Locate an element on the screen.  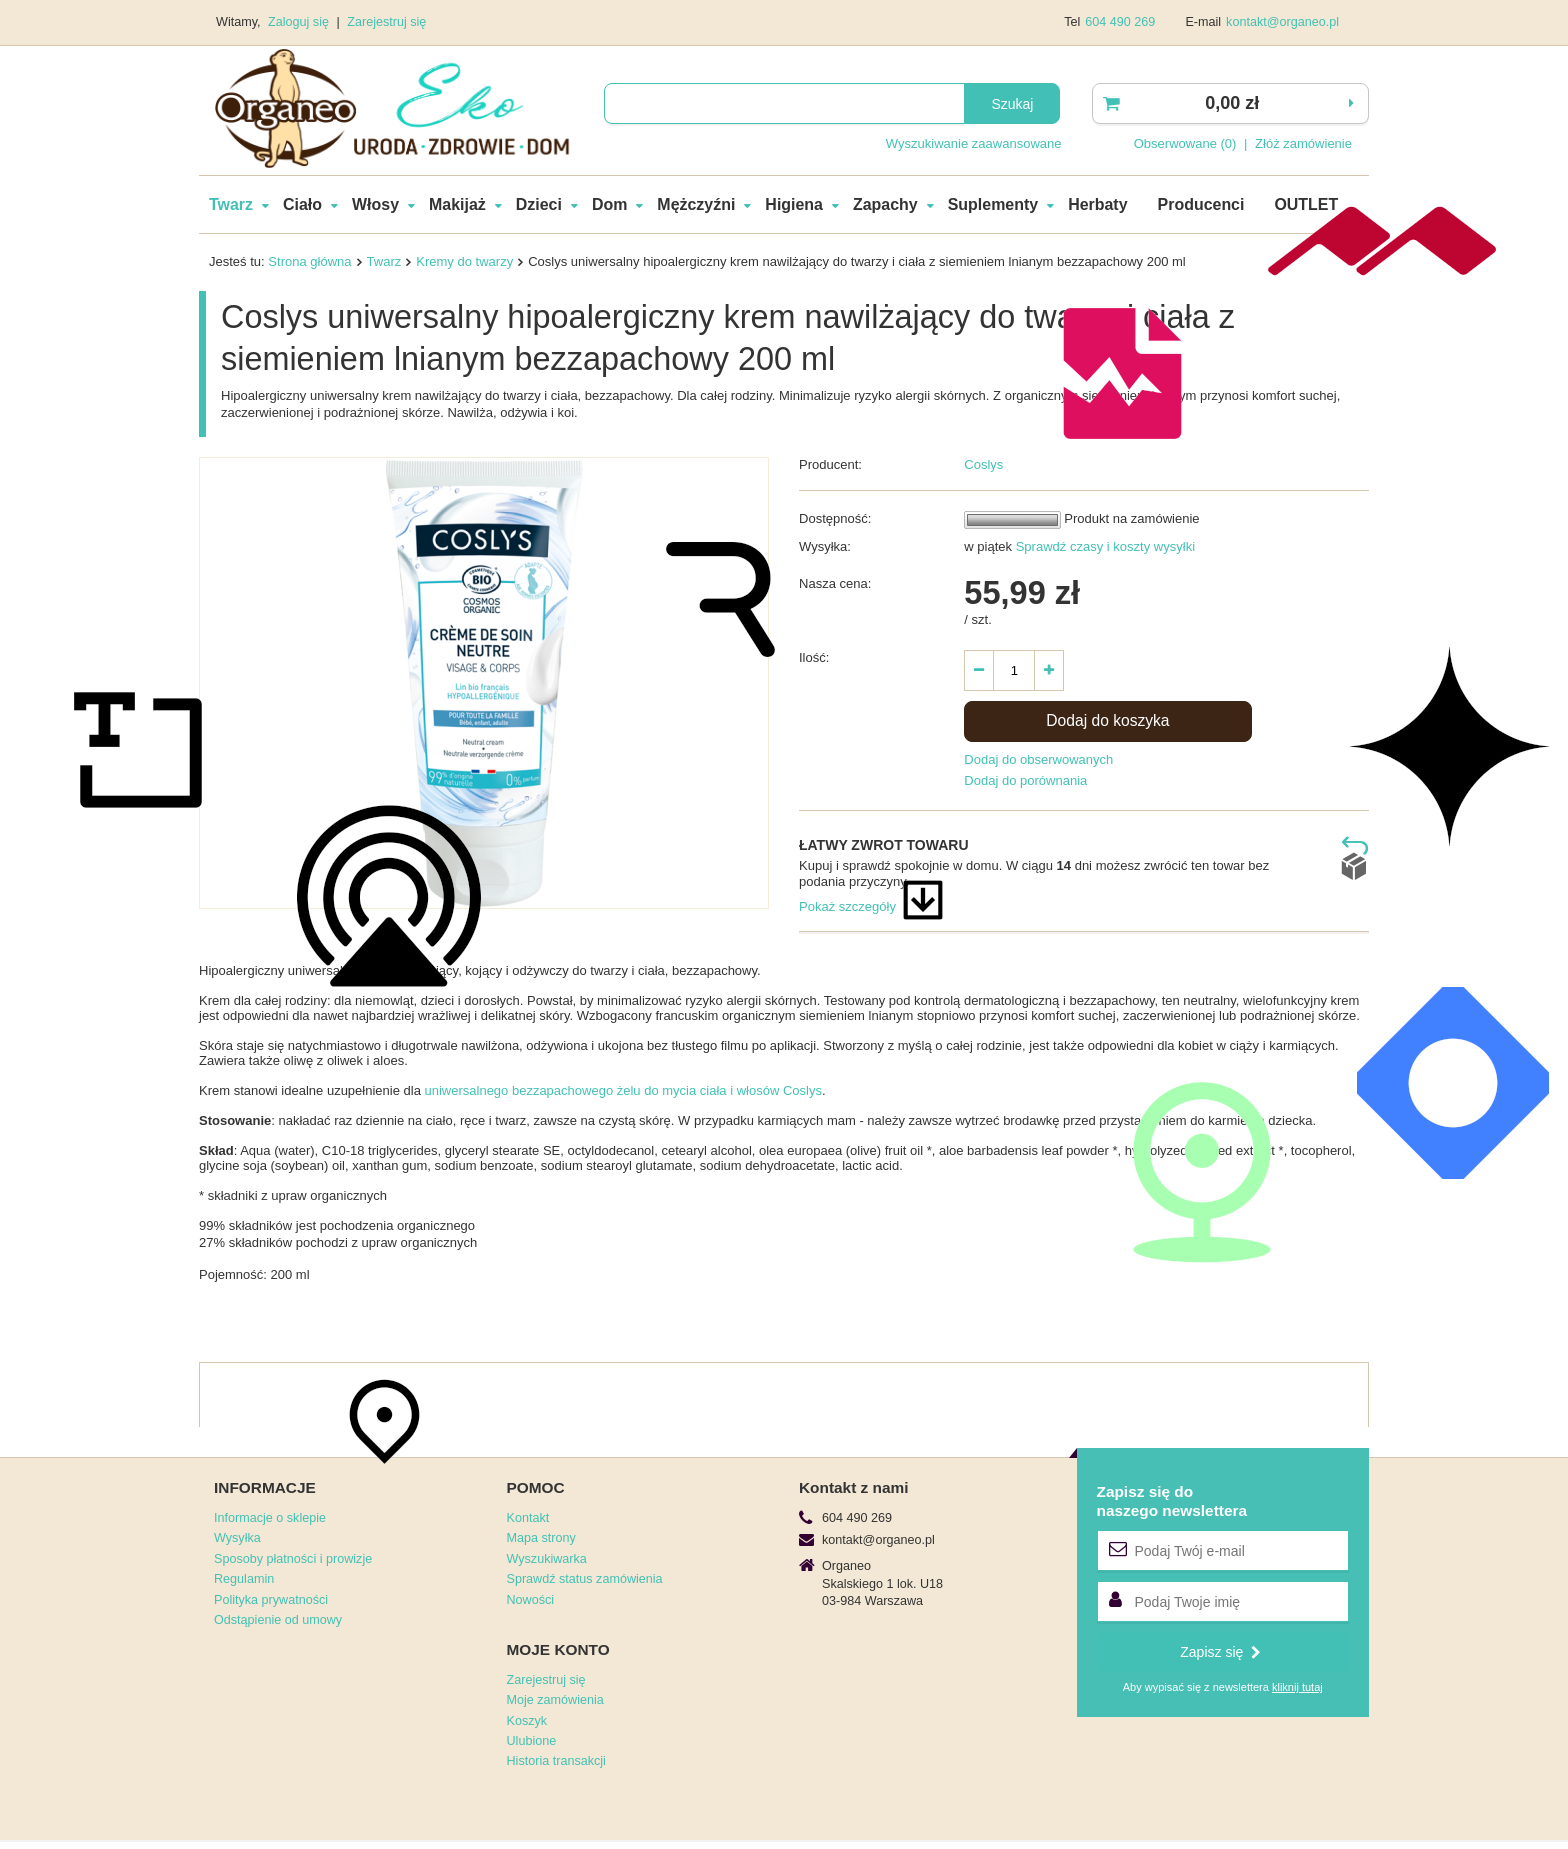
download file or content is located at coordinates (923, 900).